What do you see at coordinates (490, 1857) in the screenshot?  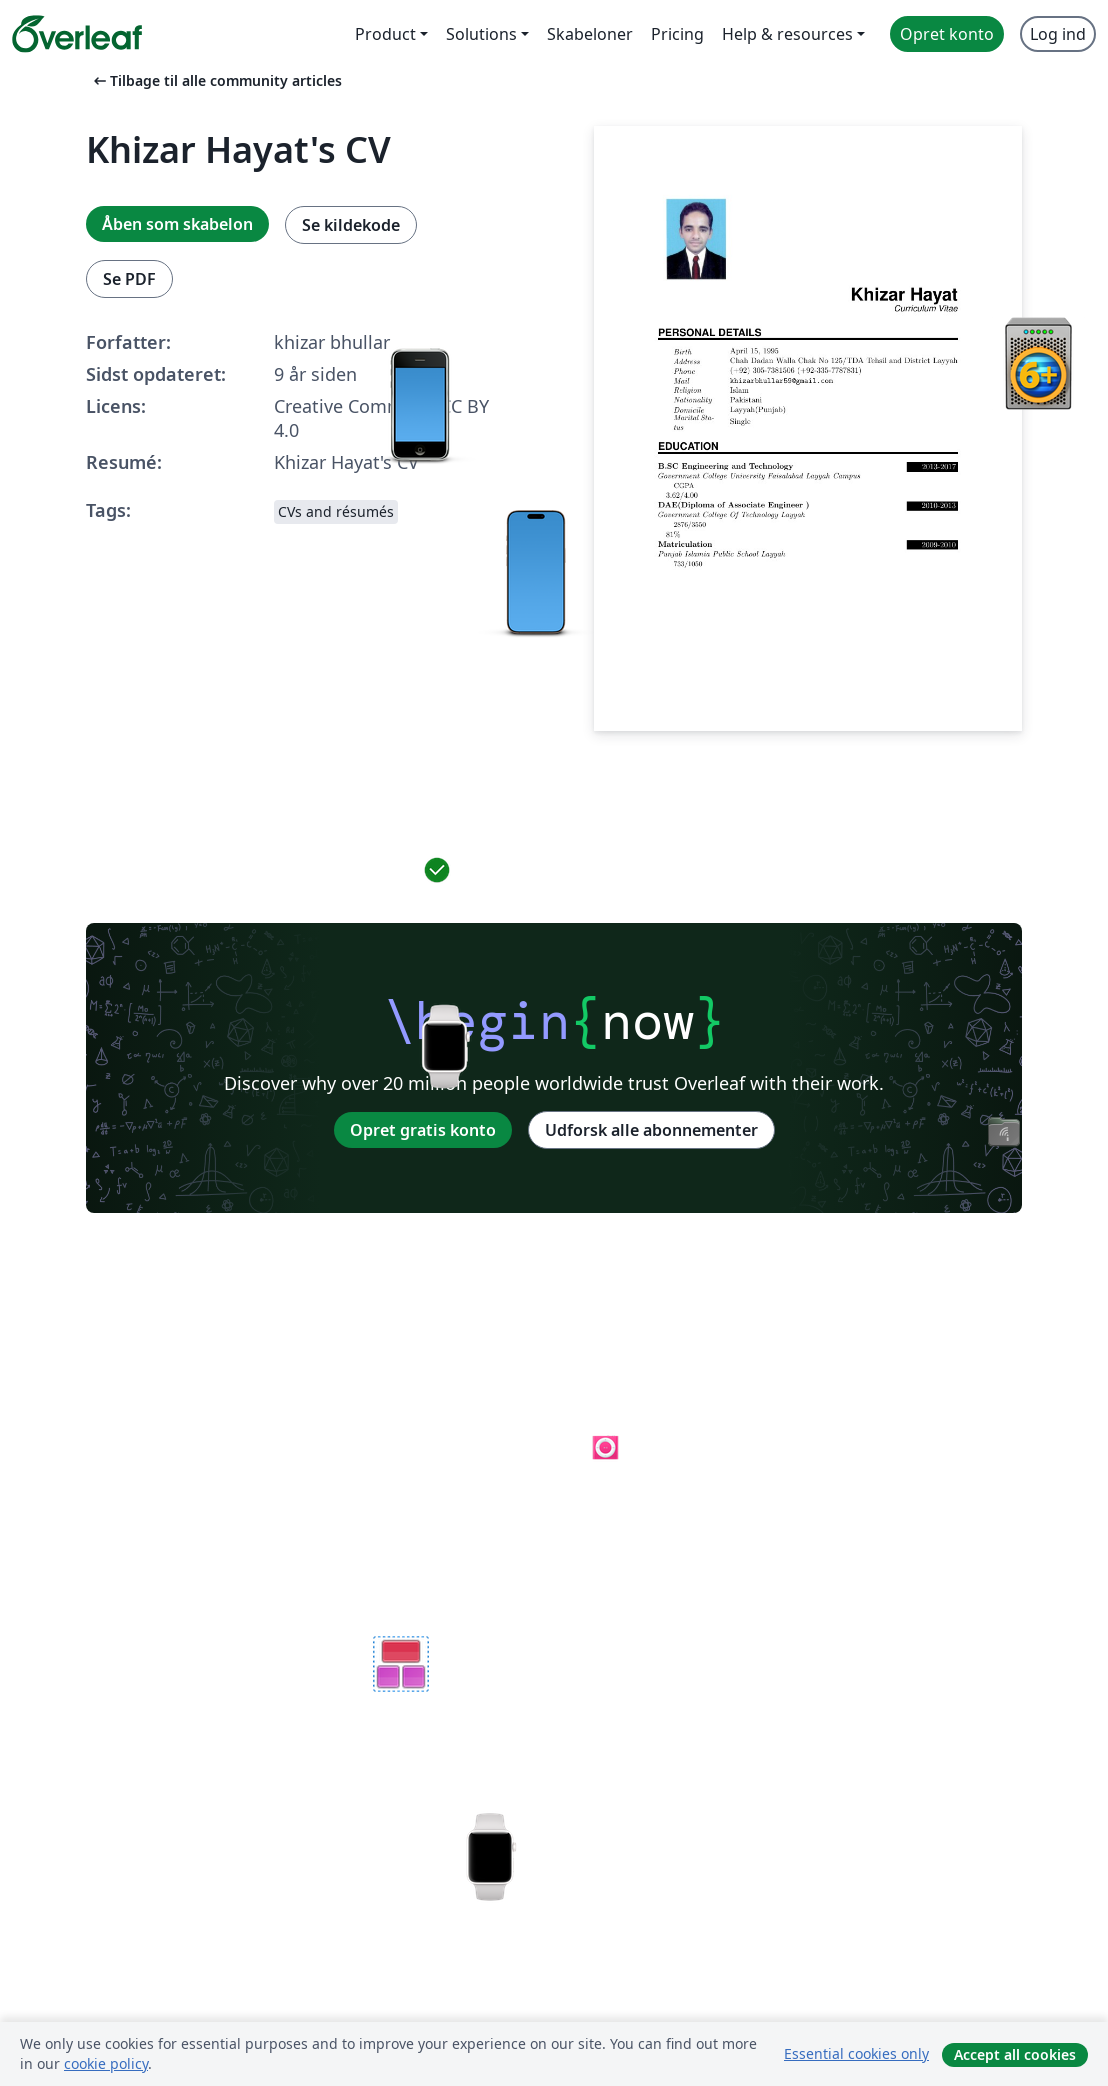 I see `apple watch series 2 device icon` at bounding box center [490, 1857].